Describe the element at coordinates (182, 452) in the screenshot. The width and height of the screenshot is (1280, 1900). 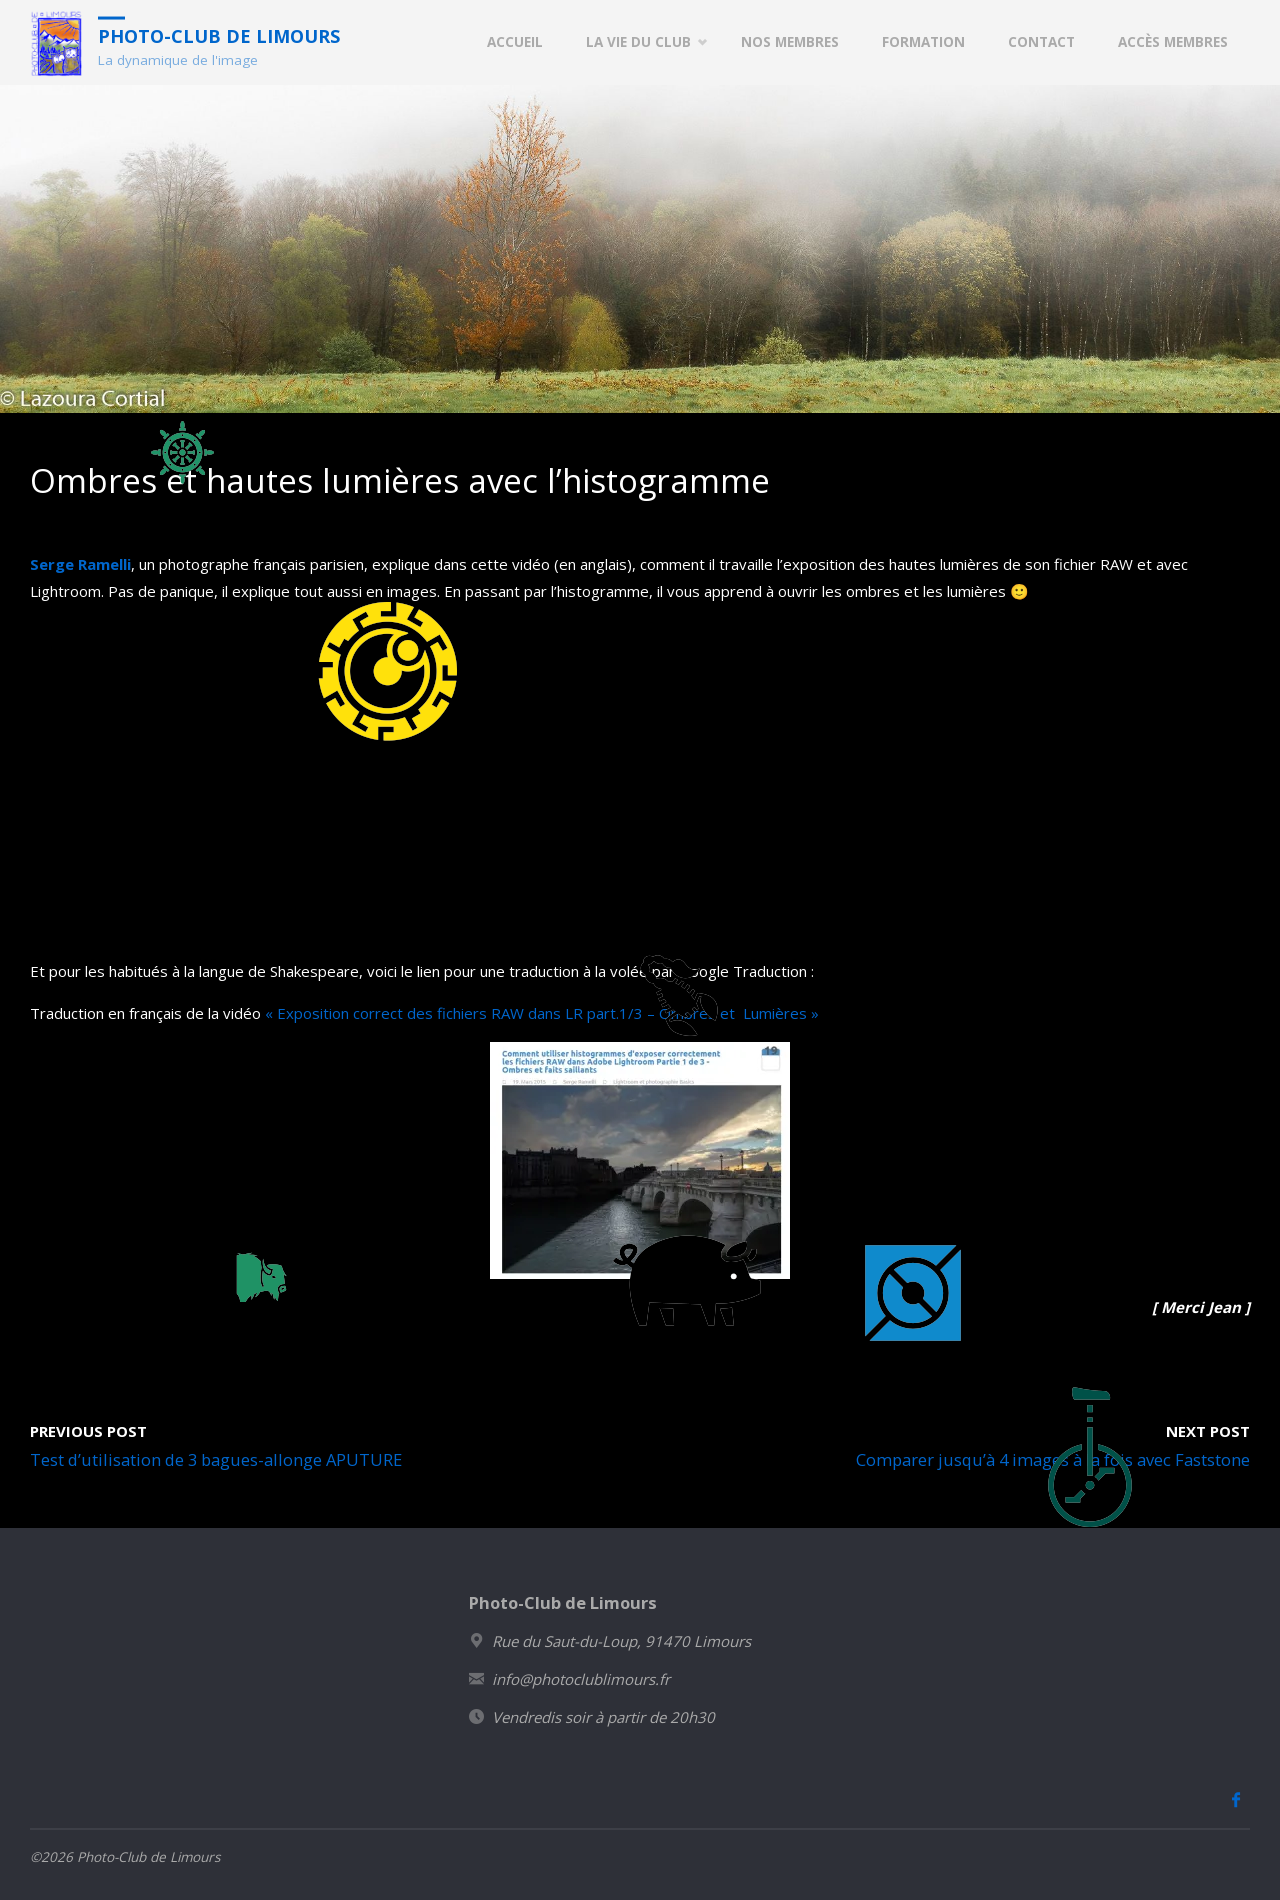
I see `navigate to sailing or nautical settings` at that location.